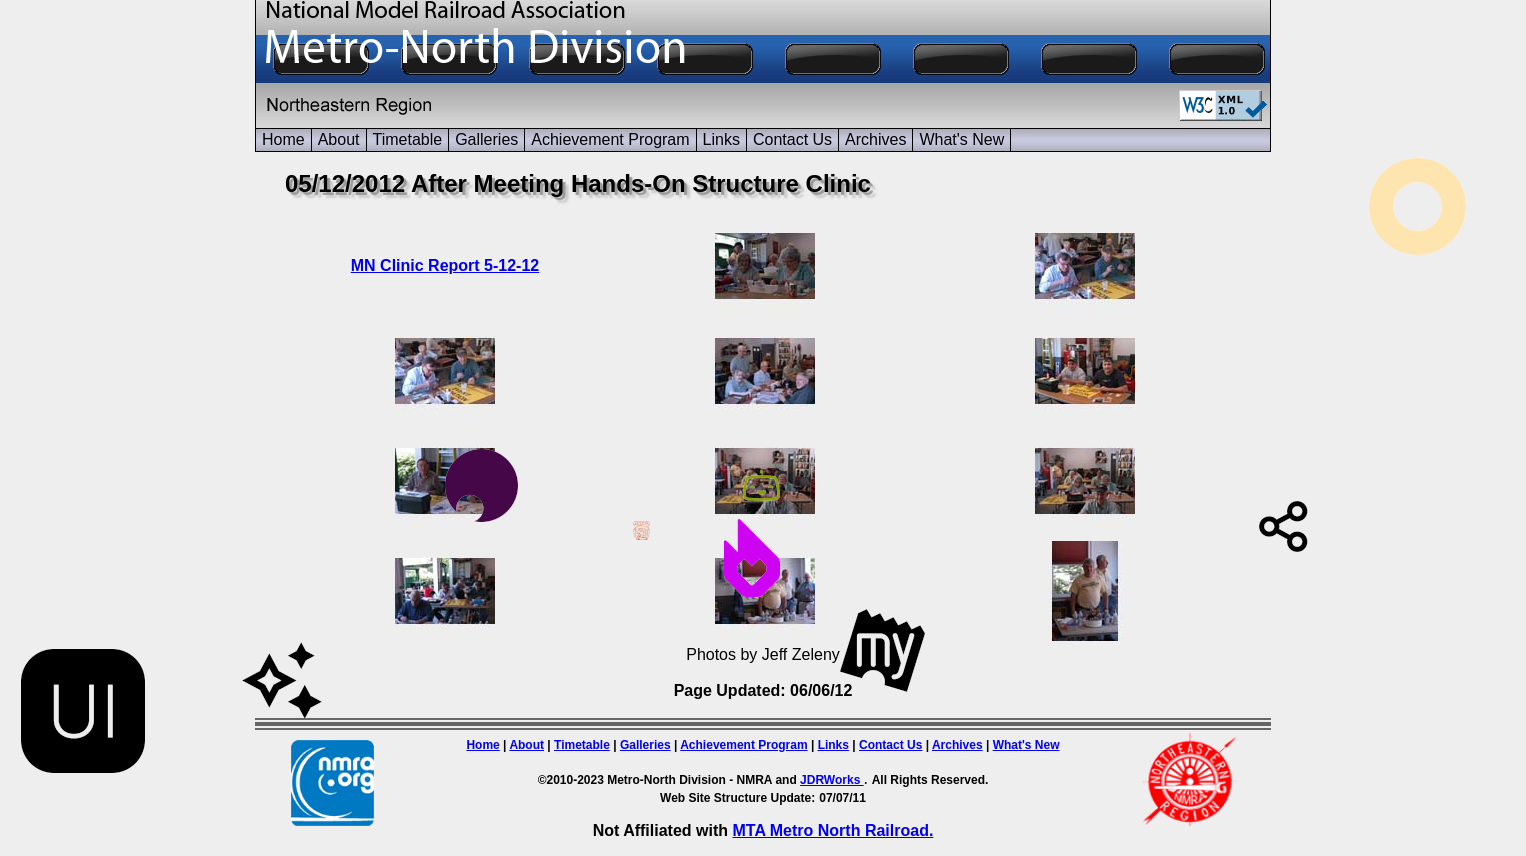 Image resolution: width=1526 pixels, height=856 pixels. Describe the element at coordinates (641, 530) in the screenshot. I see `rich python library logo` at that location.